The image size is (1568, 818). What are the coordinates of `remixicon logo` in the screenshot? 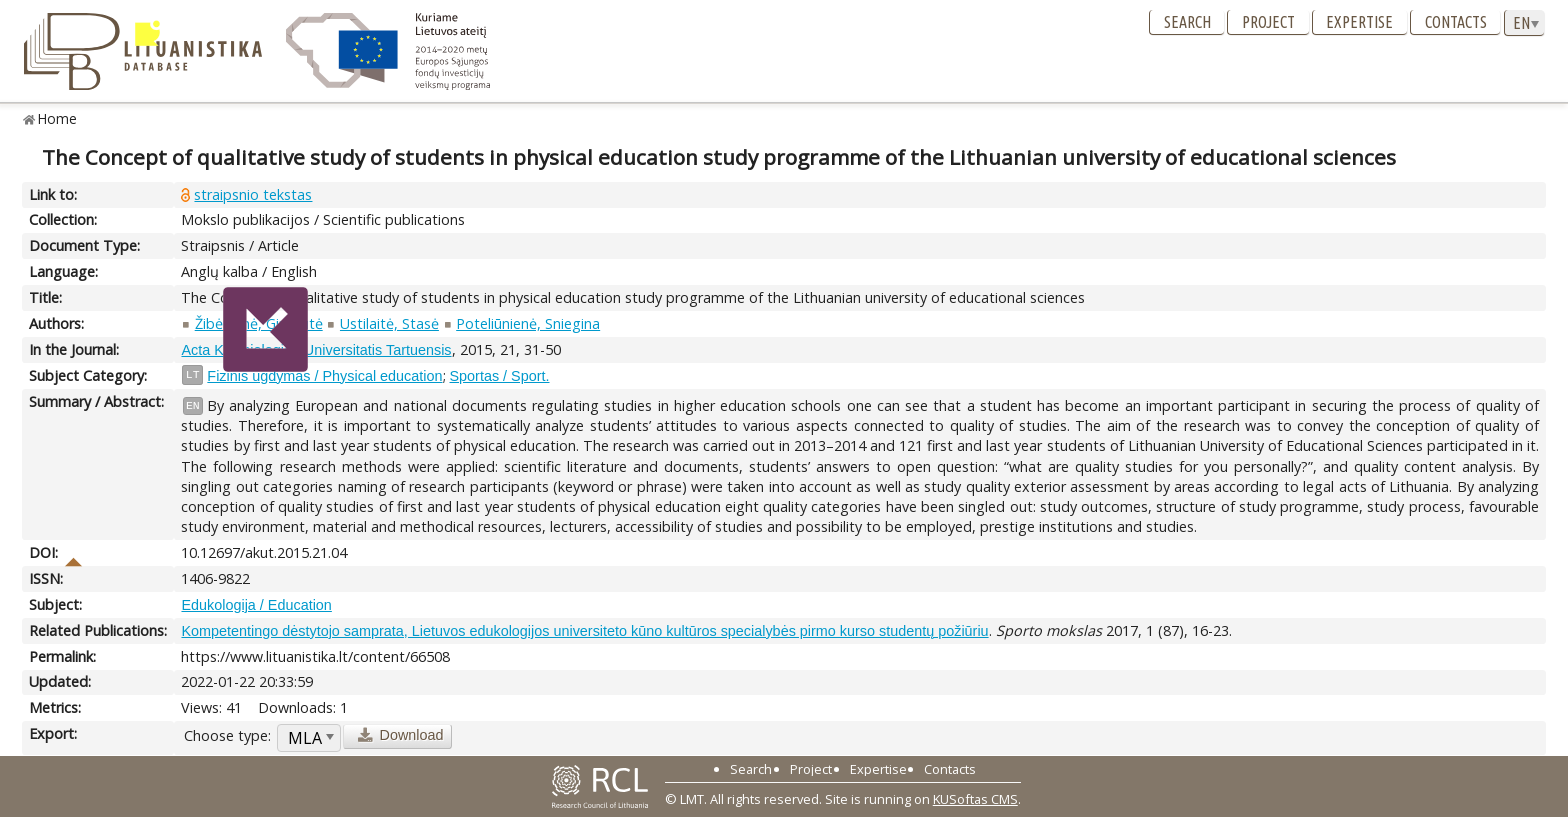 It's located at (147, 33).